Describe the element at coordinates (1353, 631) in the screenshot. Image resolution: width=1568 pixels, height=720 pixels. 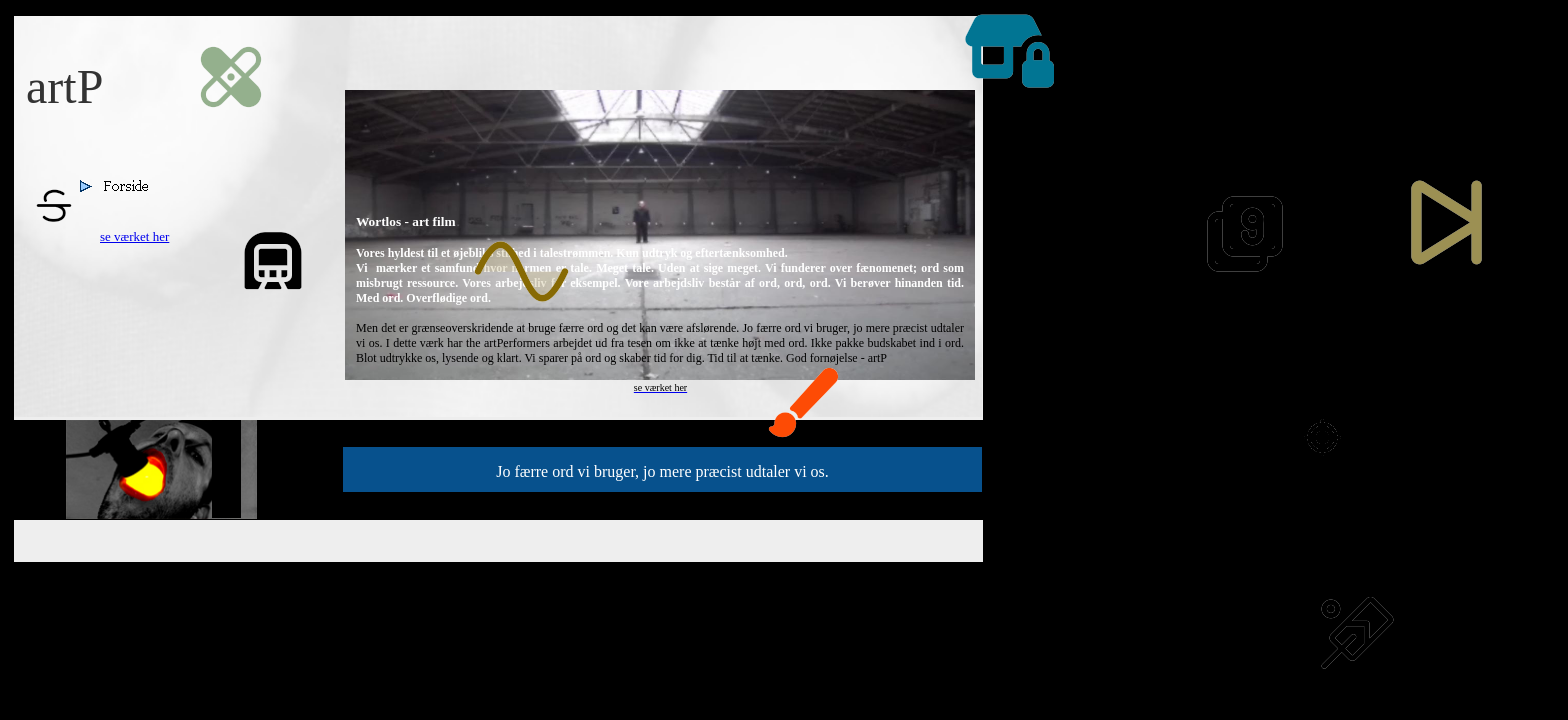
I see `access cricket sports scores or content` at that location.